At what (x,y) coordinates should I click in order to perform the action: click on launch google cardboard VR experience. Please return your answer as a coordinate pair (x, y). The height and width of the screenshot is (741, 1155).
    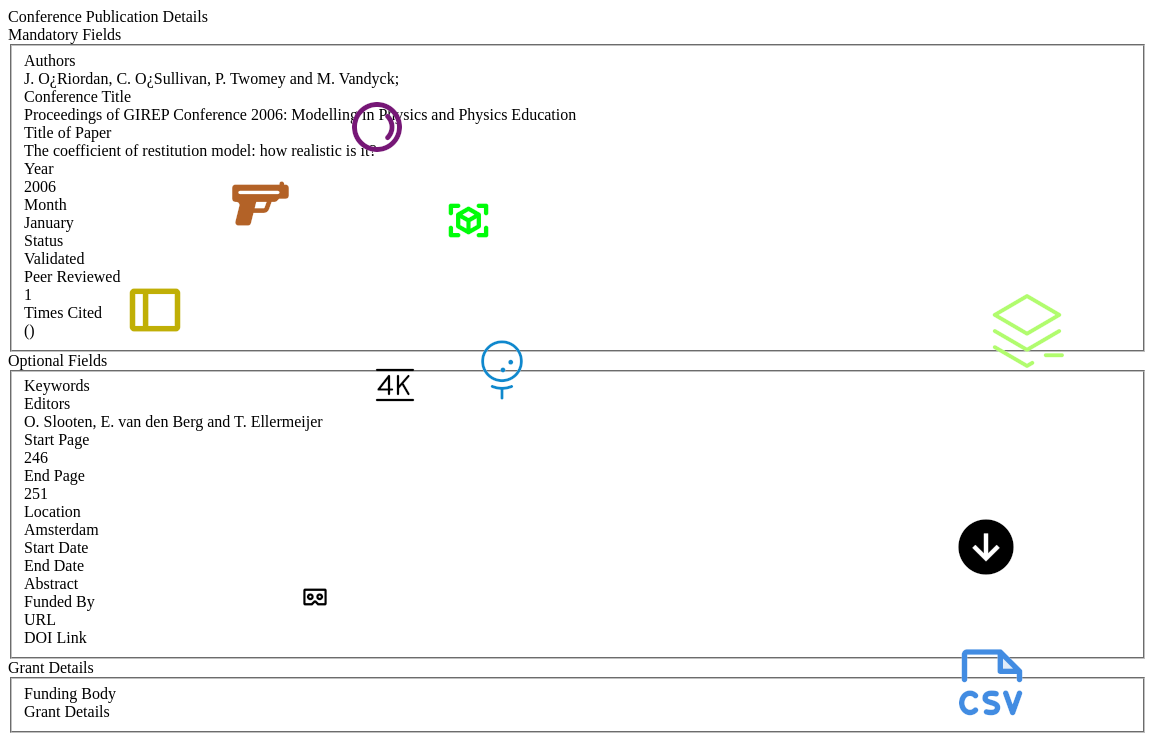
    Looking at the image, I should click on (315, 597).